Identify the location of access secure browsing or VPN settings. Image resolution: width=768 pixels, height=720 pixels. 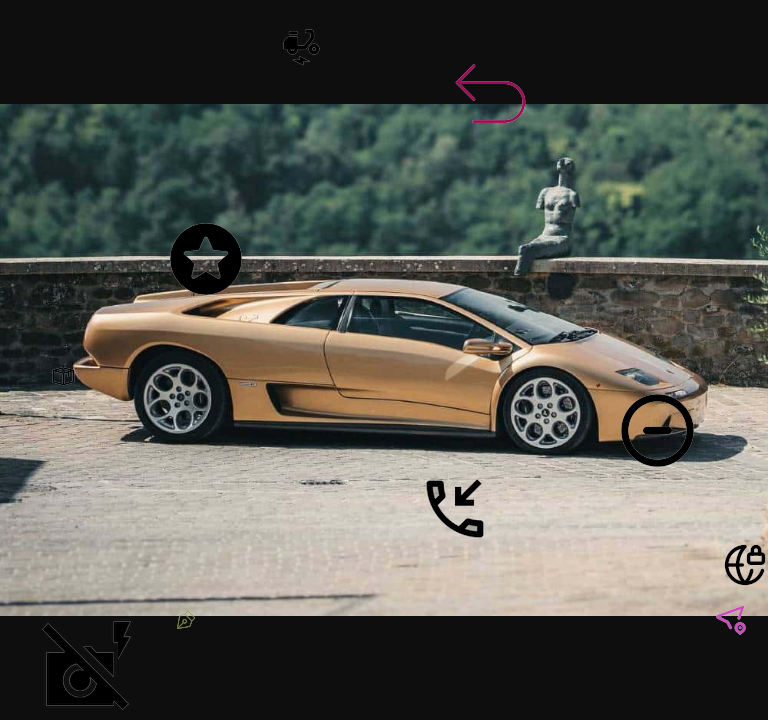
(745, 565).